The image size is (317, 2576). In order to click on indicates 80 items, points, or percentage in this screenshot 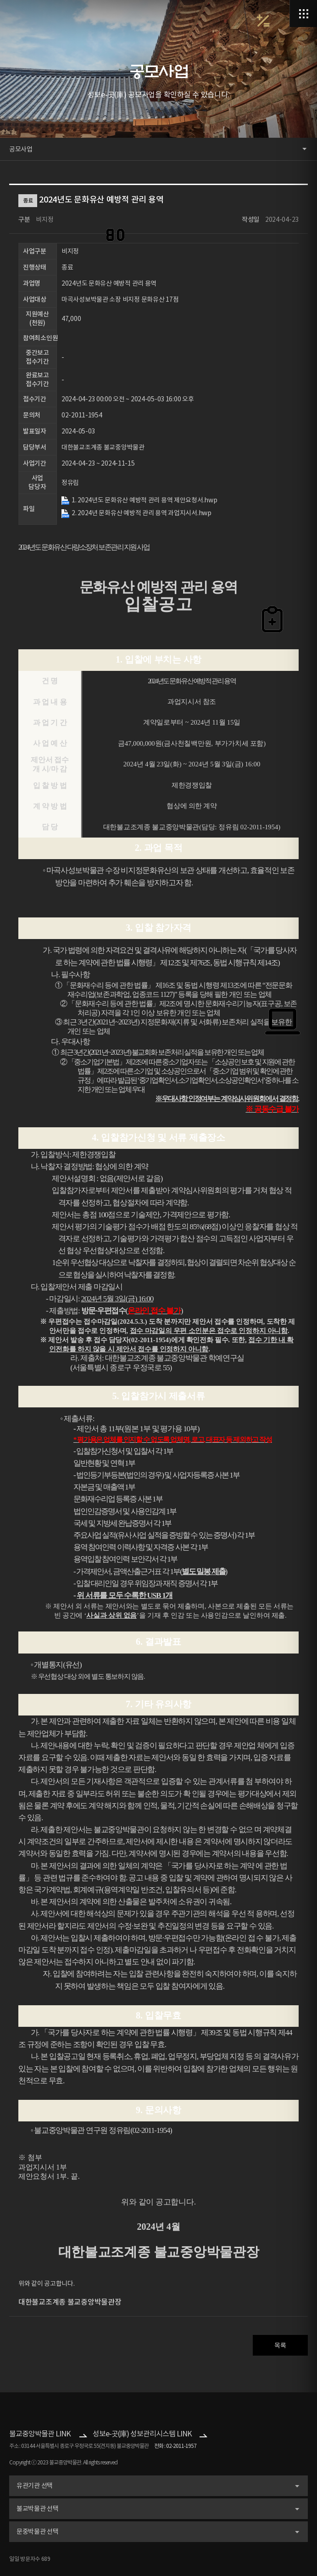, I will do `click(115, 235)`.